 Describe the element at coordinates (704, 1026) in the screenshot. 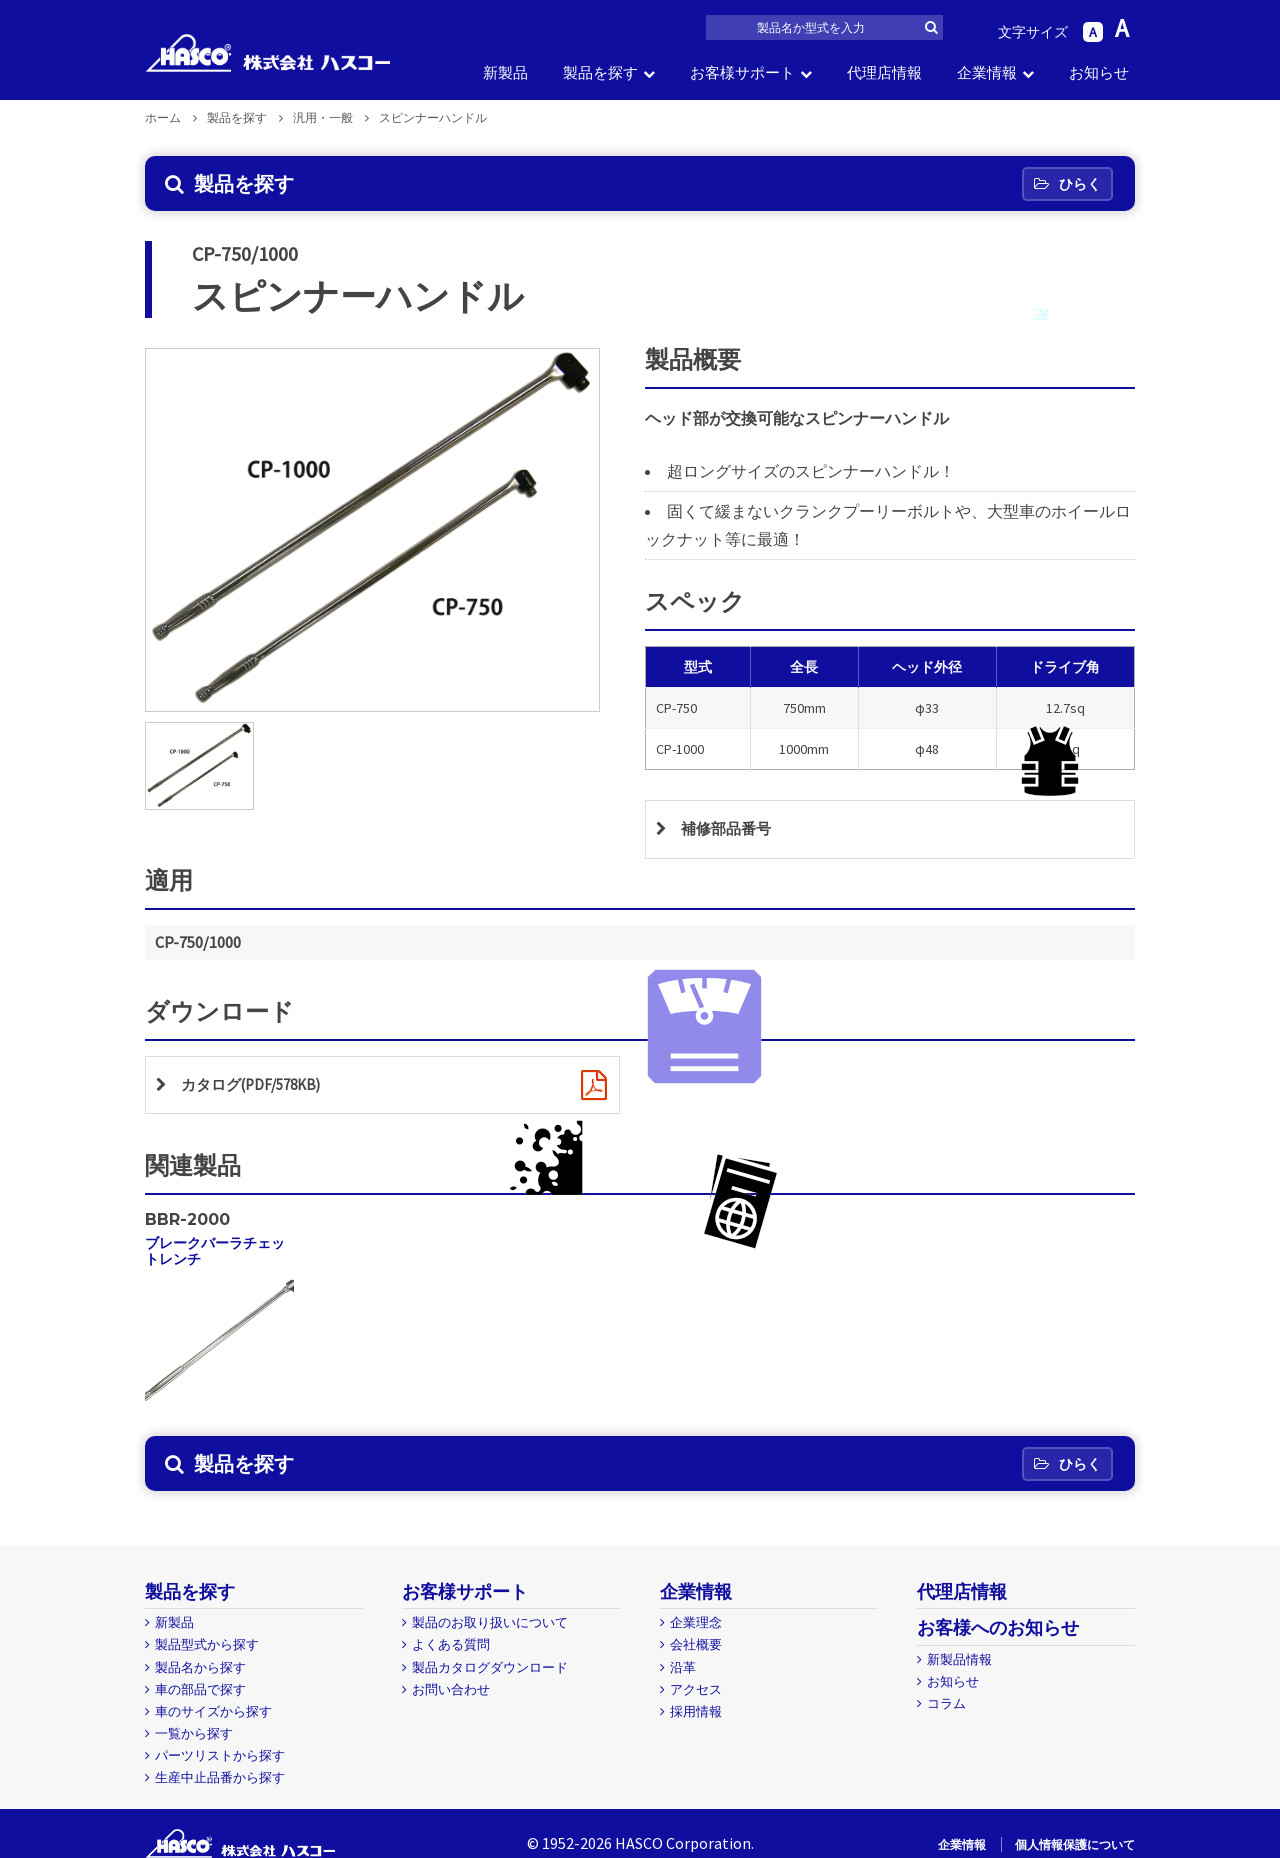

I see `view weight or body metrics` at that location.